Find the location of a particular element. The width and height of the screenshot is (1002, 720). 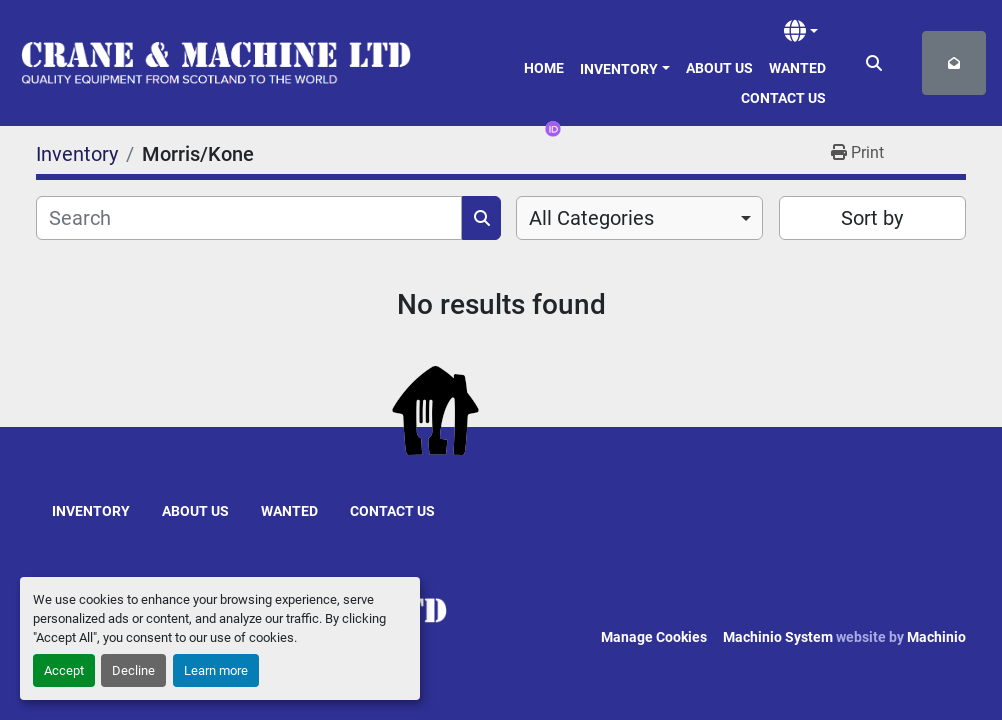

link to ORCID researcher profile is located at coordinates (553, 129).